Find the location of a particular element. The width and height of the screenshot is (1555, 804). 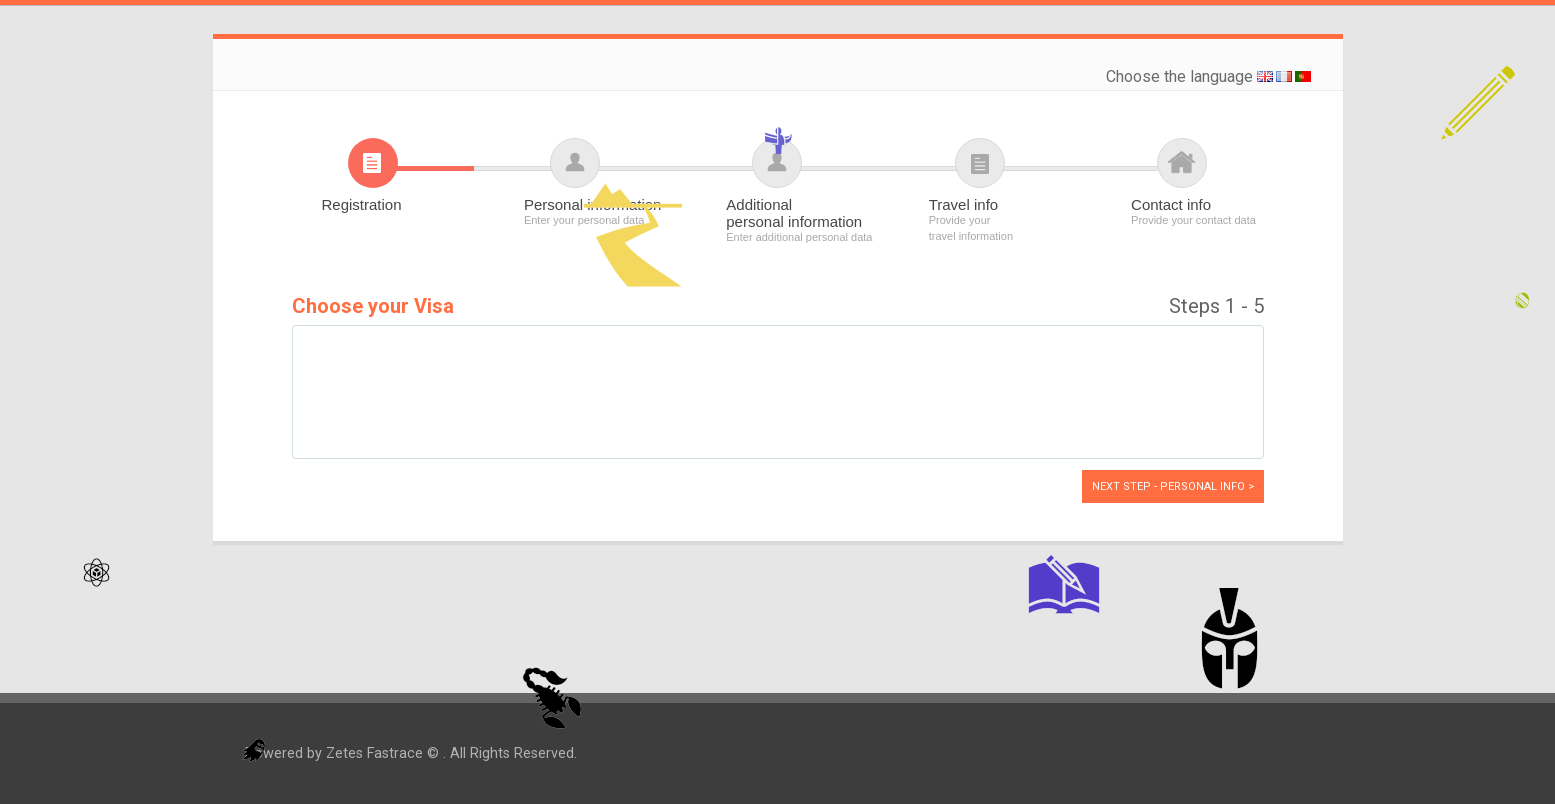

toggle ghost mode or invisible status is located at coordinates (253, 750).